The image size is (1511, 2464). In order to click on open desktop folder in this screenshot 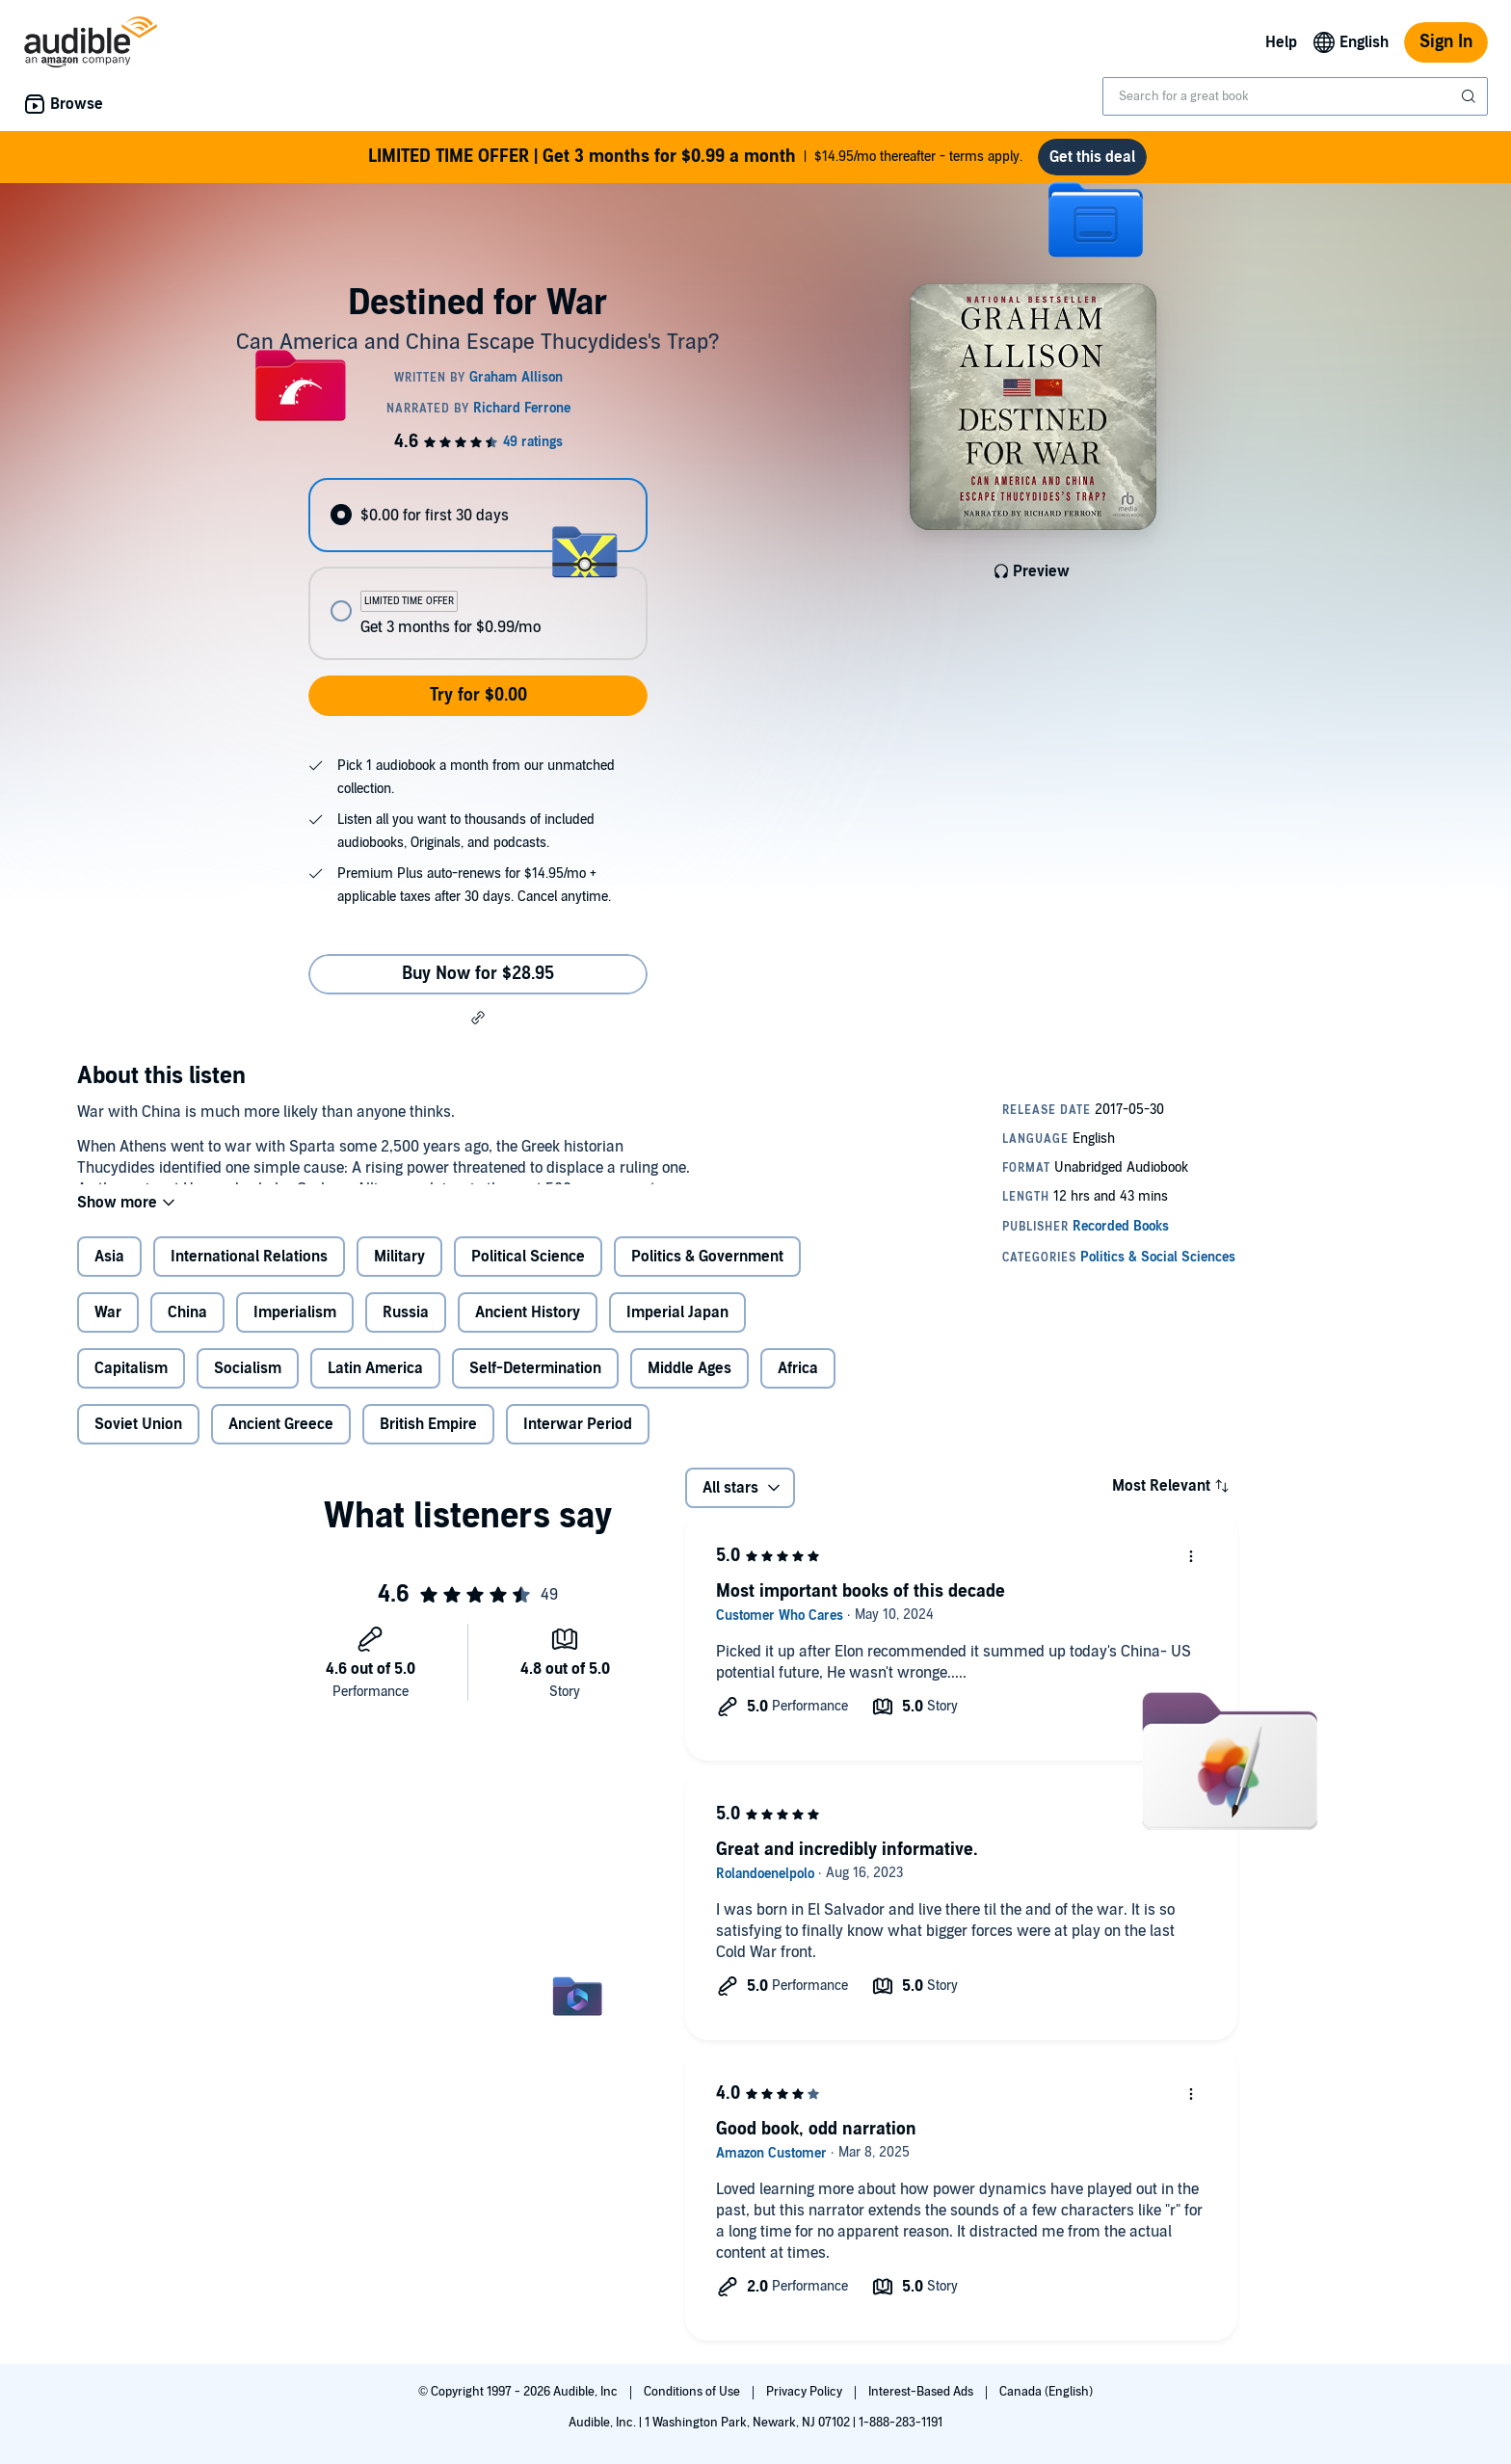, I will do `click(1096, 220)`.